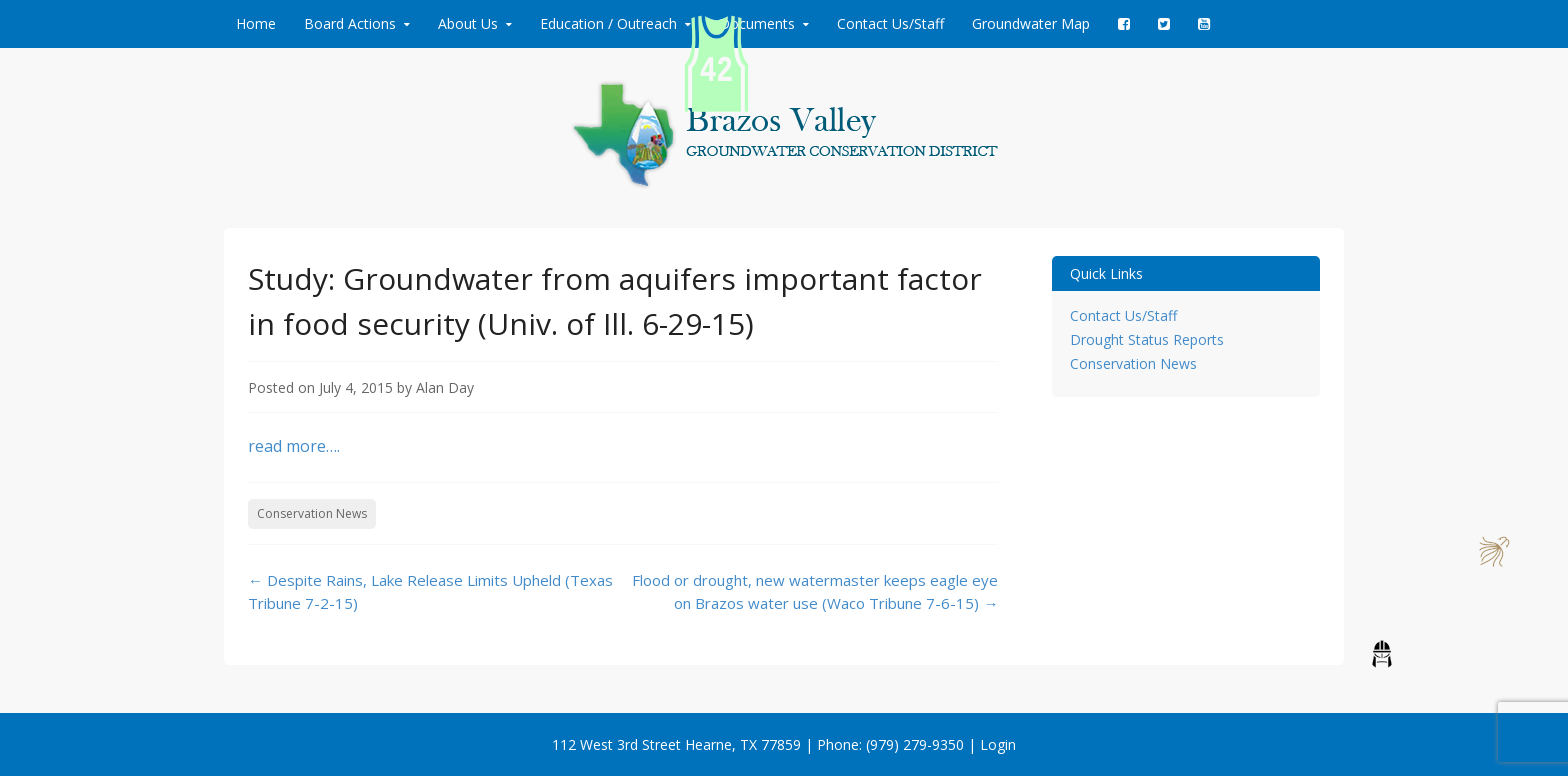 This screenshot has width=1568, height=776. Describe the element at coordinates (1382, 654) in the screenshot. I see `select light armor class` at that location.